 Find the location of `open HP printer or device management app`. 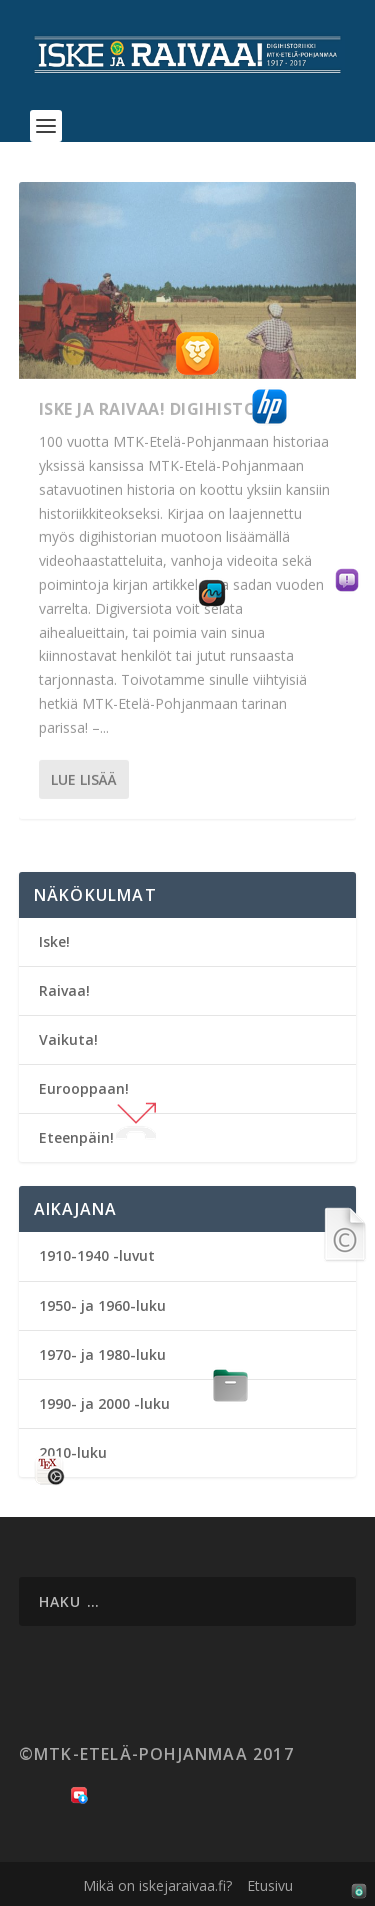

open HP printer or device management app is located at coordinates (269, 406).